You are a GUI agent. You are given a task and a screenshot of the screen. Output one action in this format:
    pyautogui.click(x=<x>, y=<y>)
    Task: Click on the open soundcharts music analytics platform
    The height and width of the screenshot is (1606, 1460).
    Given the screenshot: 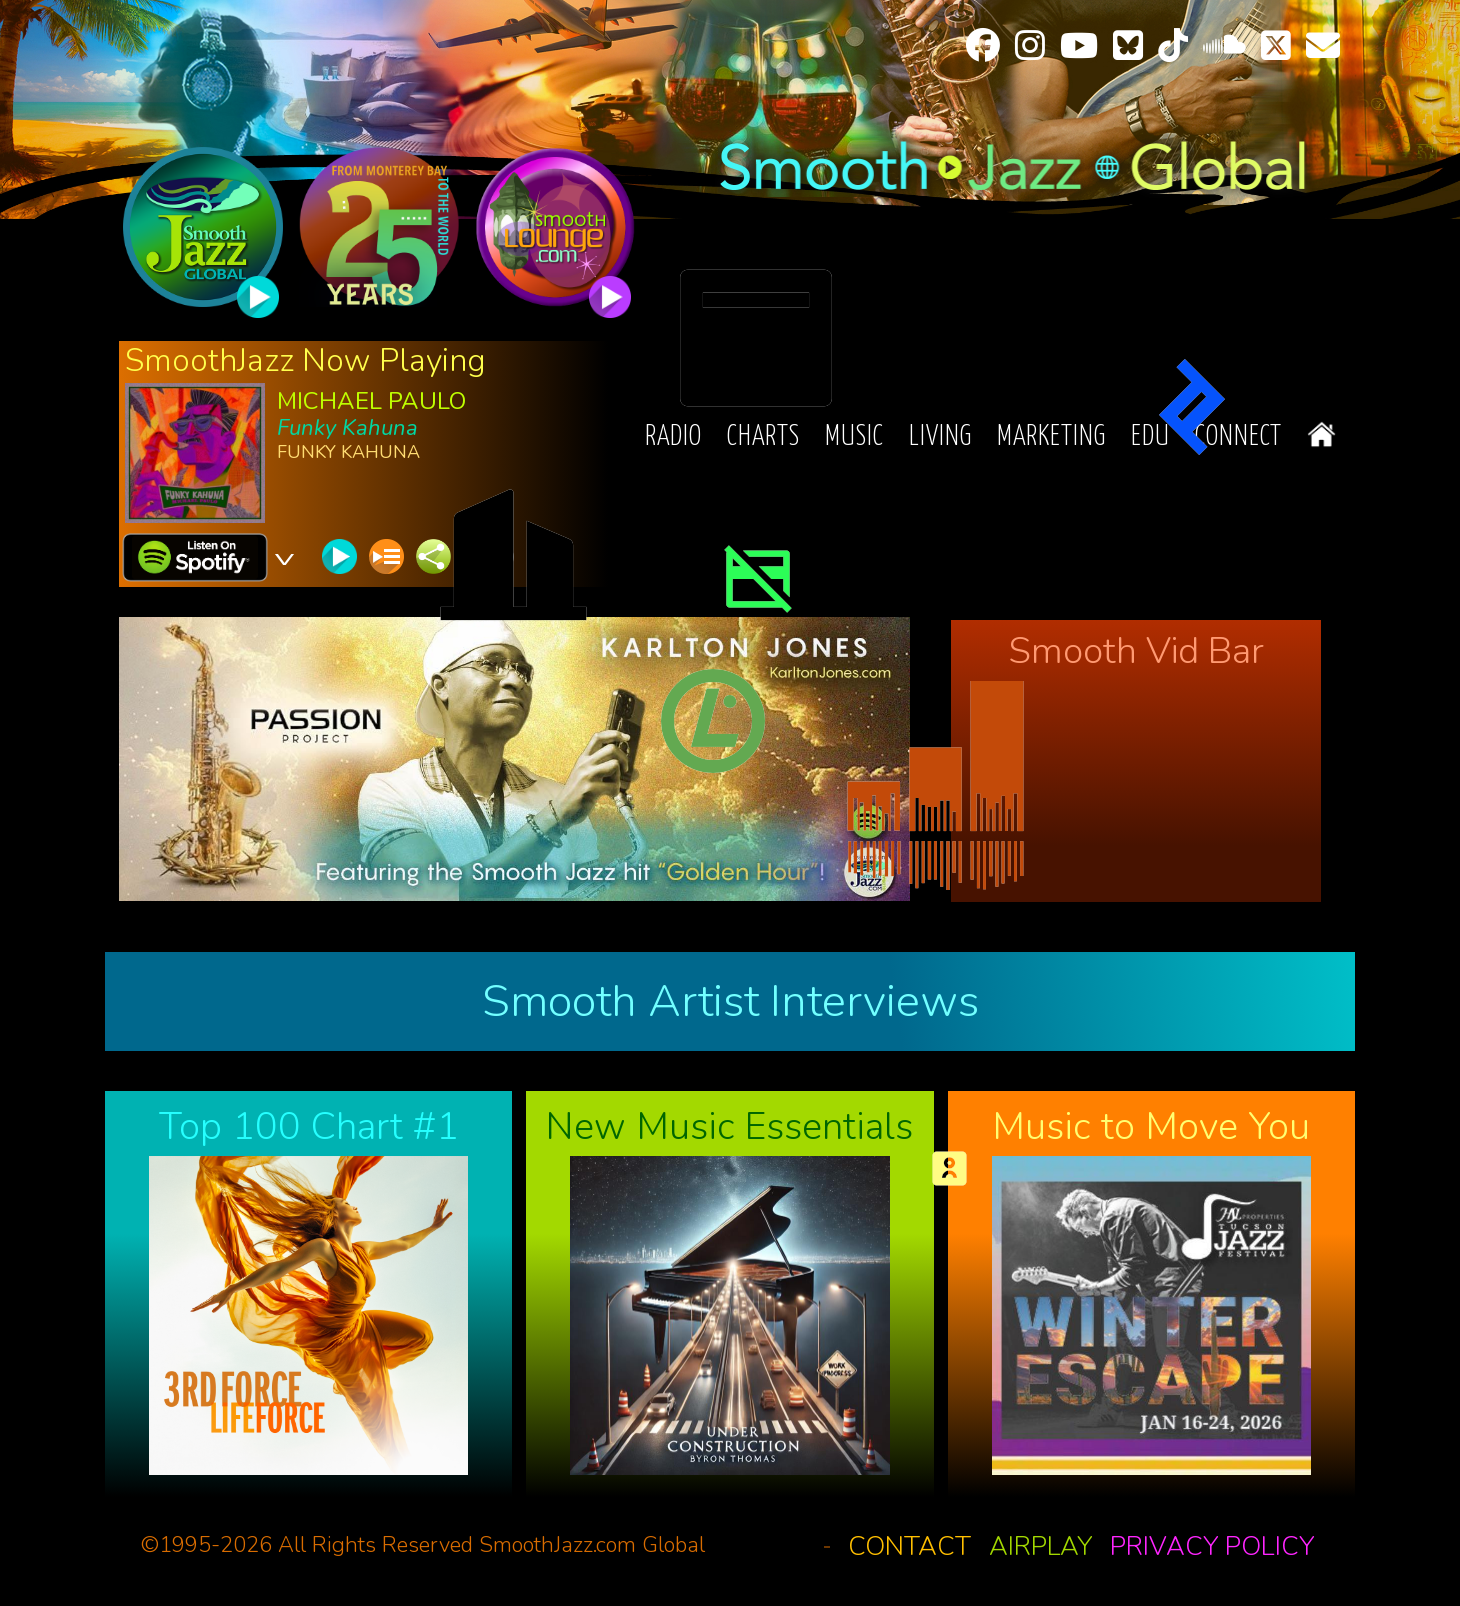 What is the action you would take?
    pyautogui.click(x=935, y=785)
    